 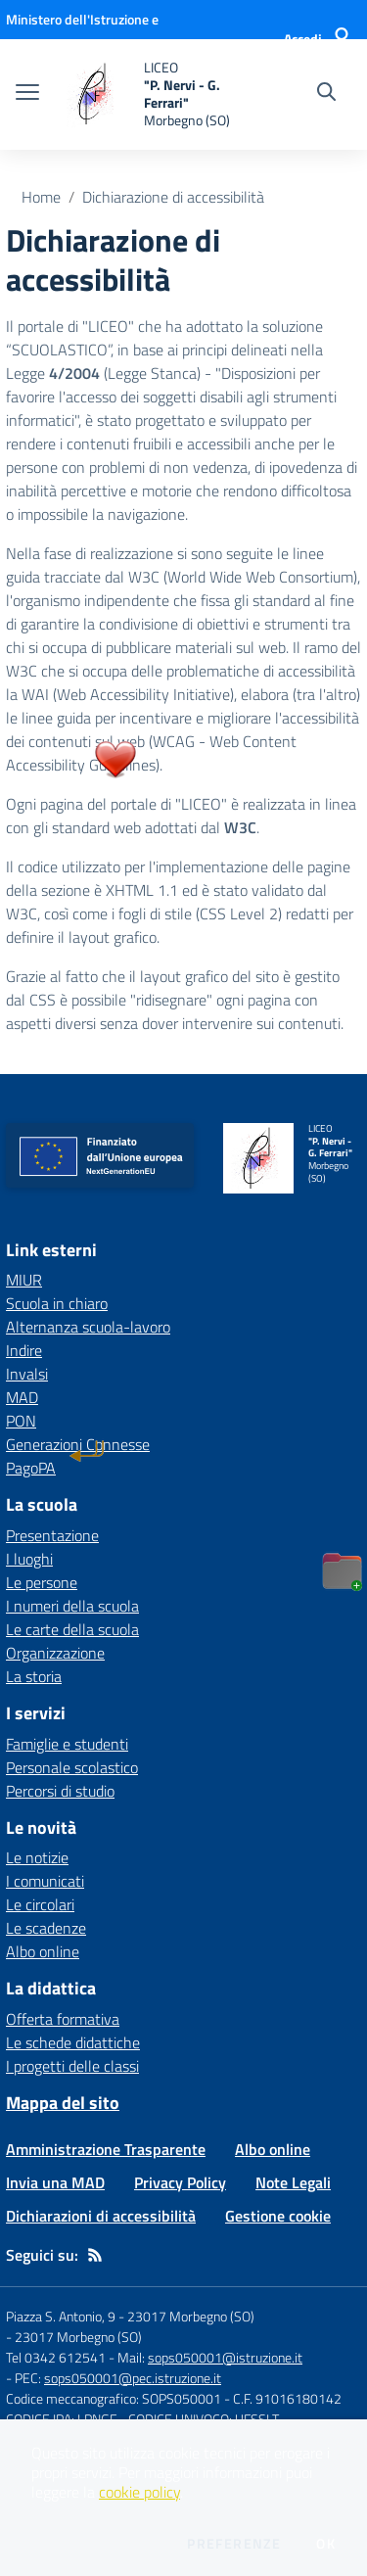 What do you see at coordinates (342, 1570) in the screenshot?
I see `create a new folder` at bounding box center [342, 1570].